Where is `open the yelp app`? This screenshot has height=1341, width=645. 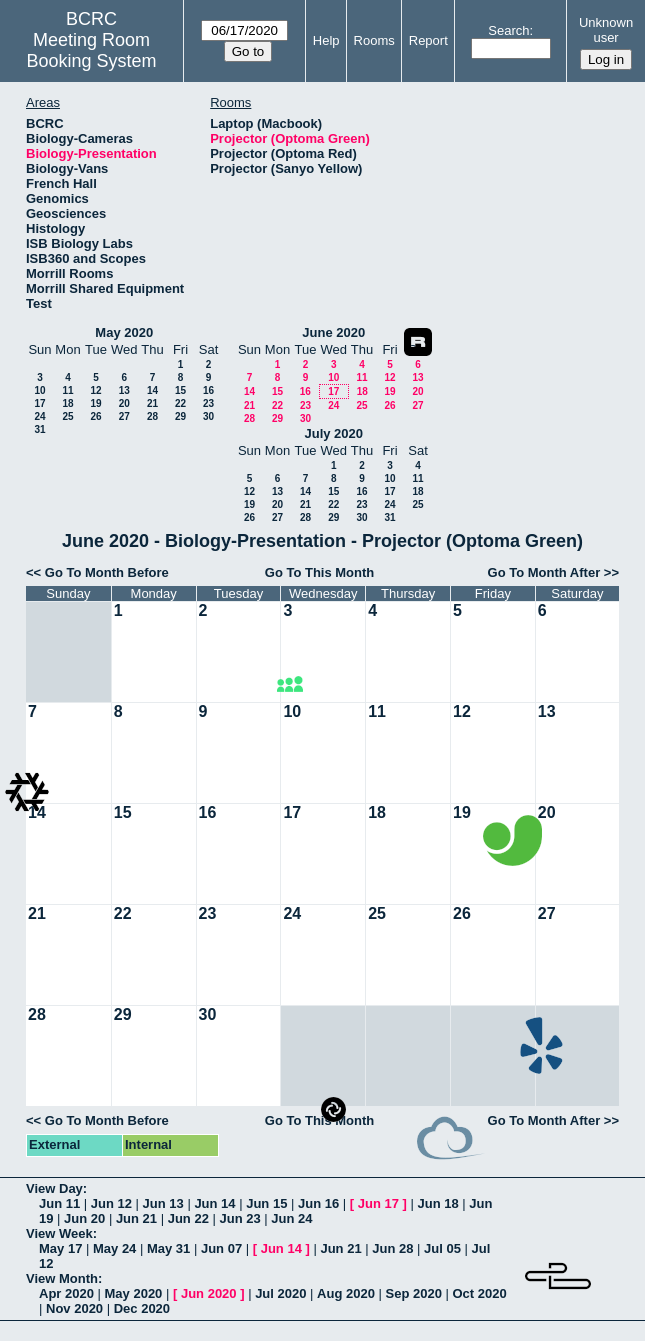 open the yelp app is located at coordinates (541, 1045).